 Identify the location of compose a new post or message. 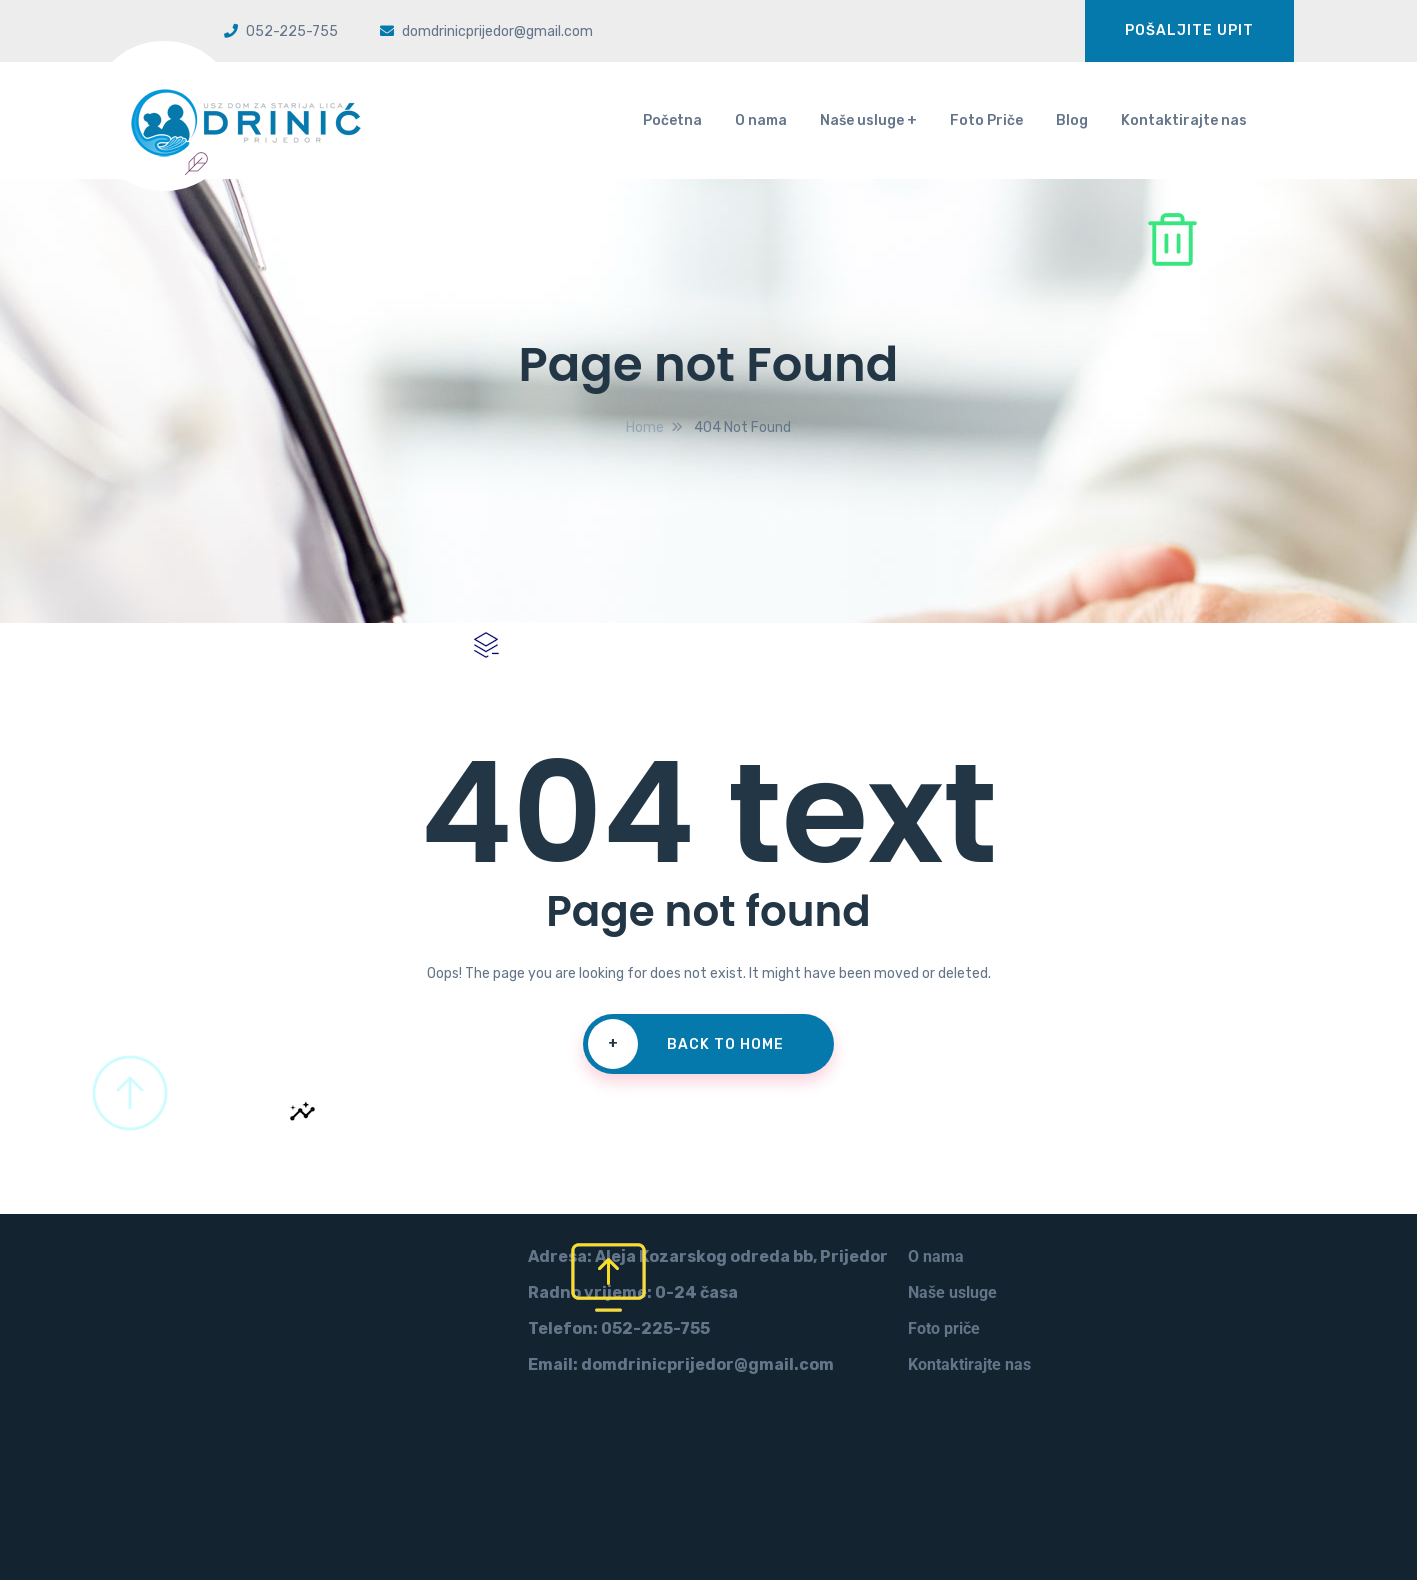
(196, 164).